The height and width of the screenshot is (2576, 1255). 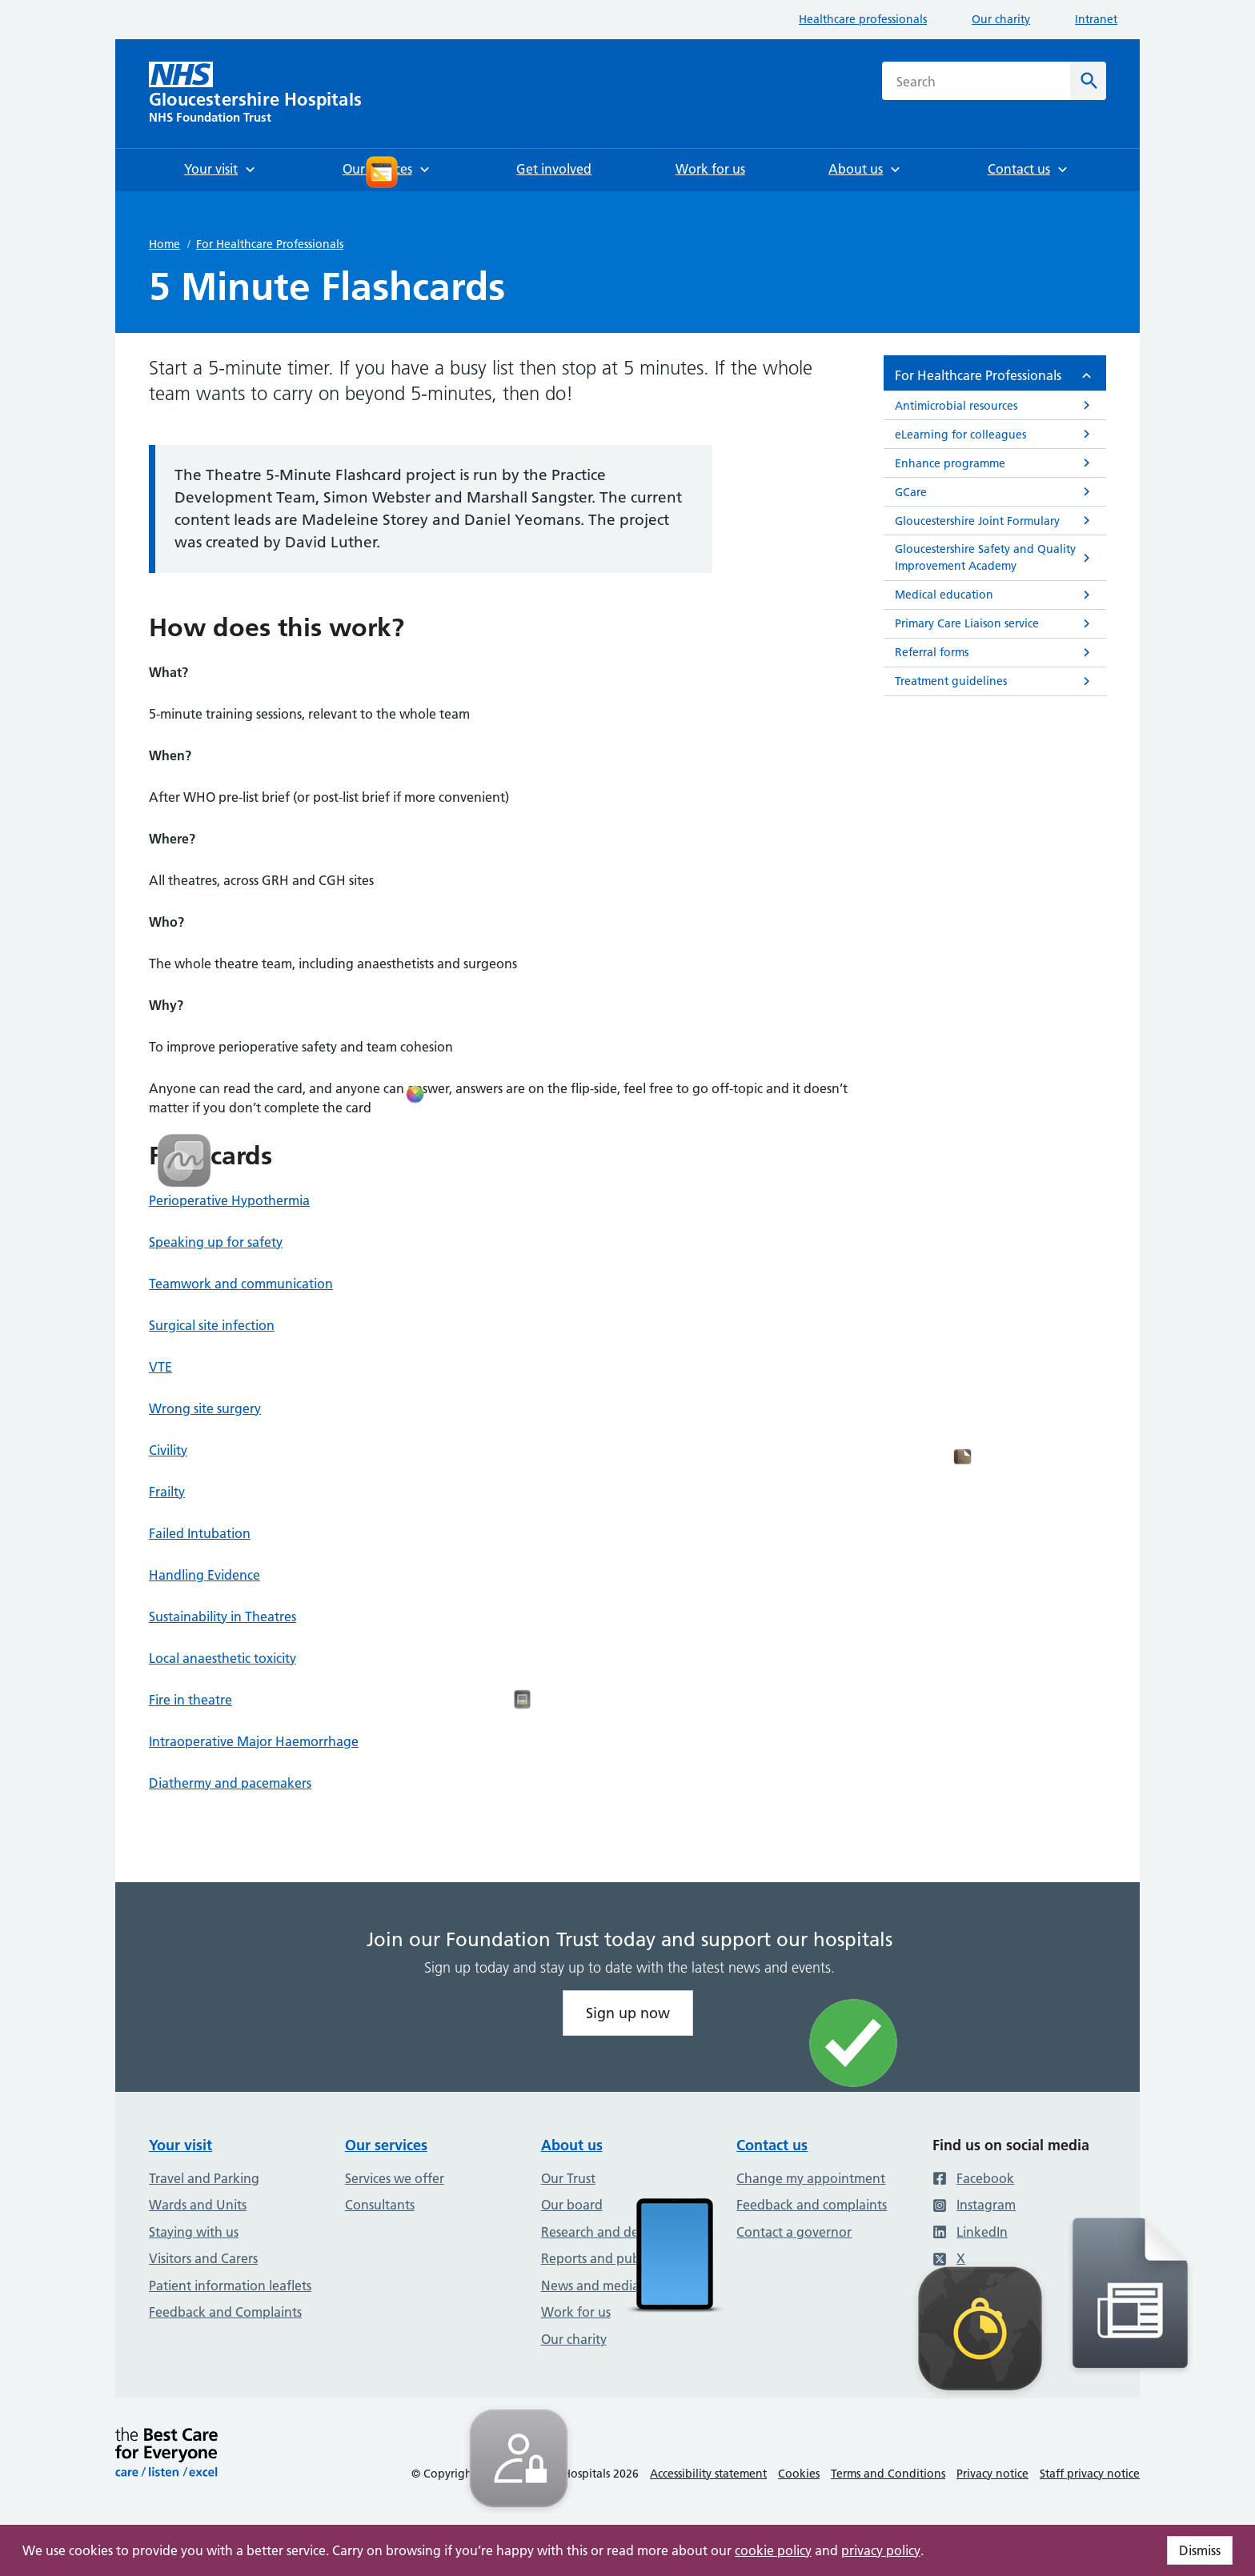 What do you see at coordinates (522, 1699) in the screenshot?
I see `nintendo 64 rom file` at bounding box center [522, 1699].